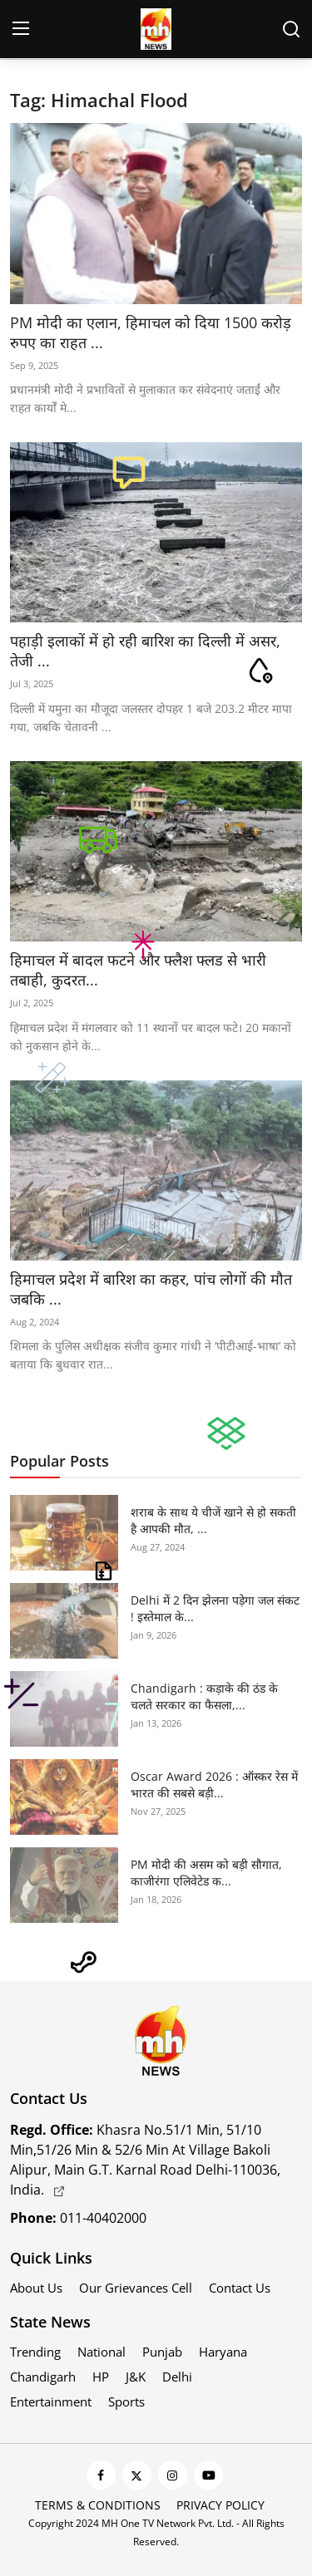  What do you see at coordinates (50, 1077) in the screenshot?
I see `apply auto-enhance or magic editing to content` at bounding box center [50, 1077].